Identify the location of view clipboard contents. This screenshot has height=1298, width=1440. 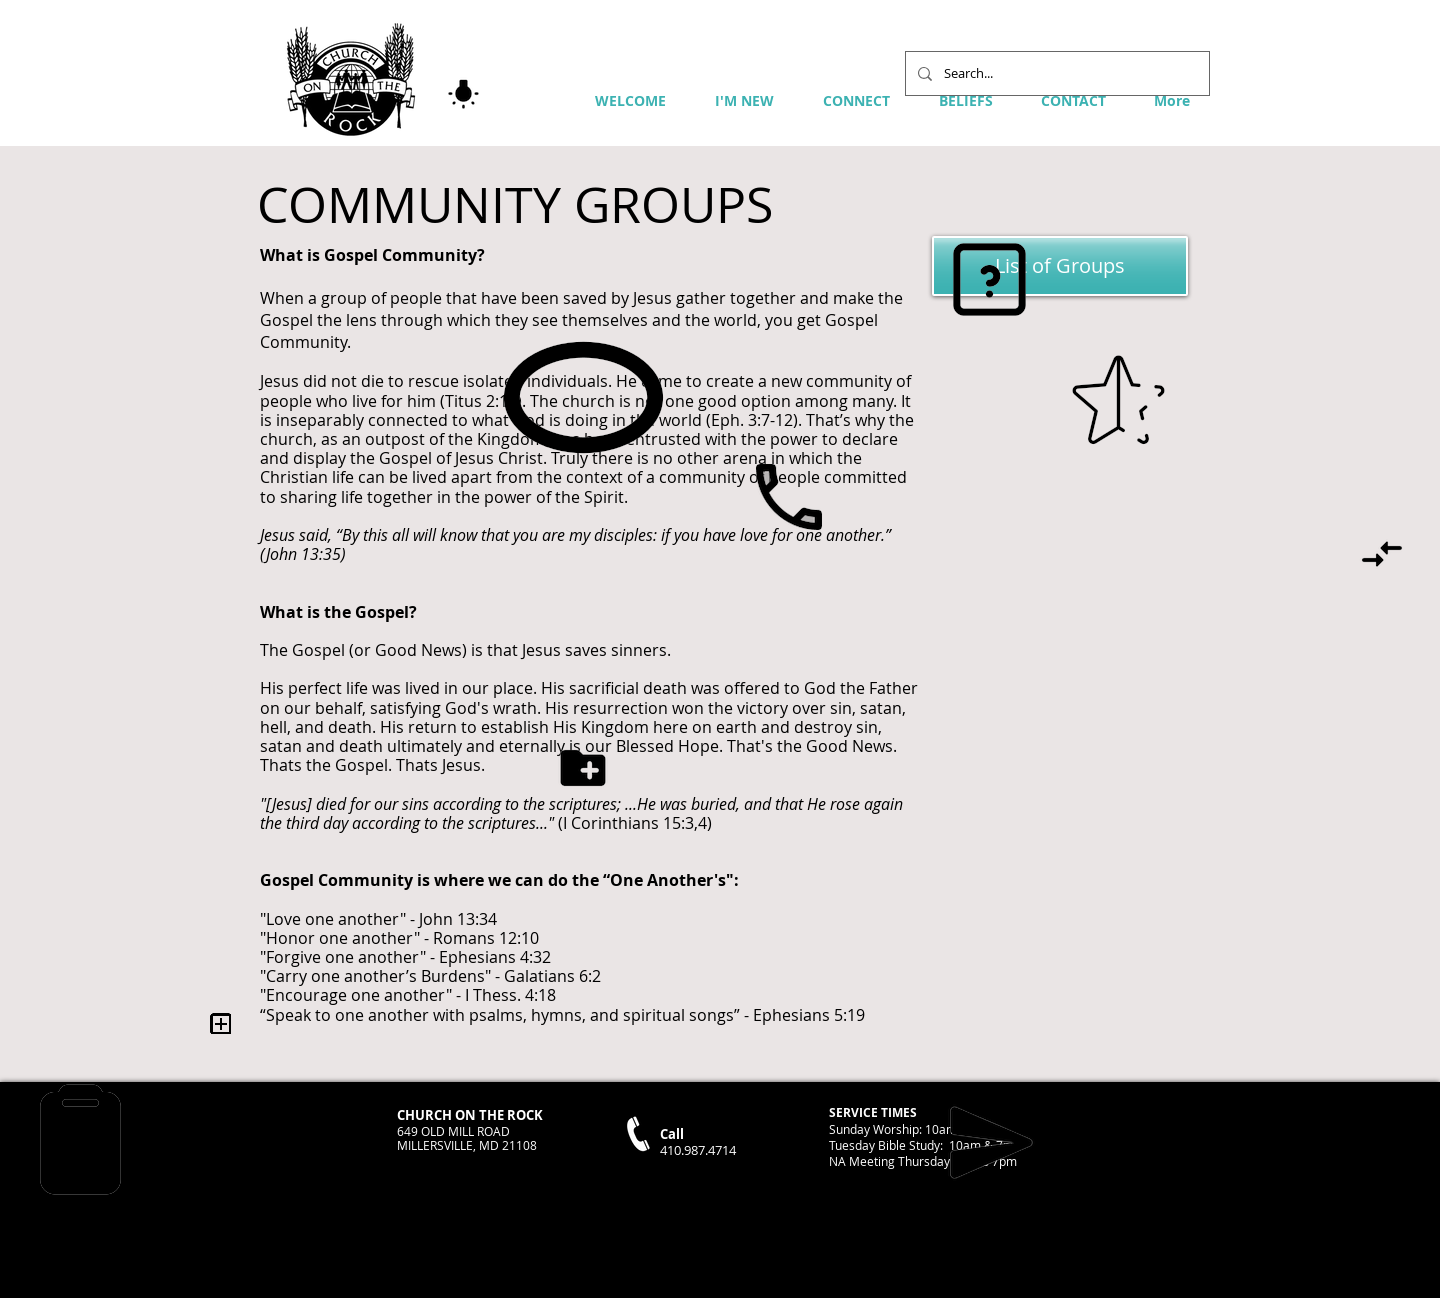
(80, 1139).